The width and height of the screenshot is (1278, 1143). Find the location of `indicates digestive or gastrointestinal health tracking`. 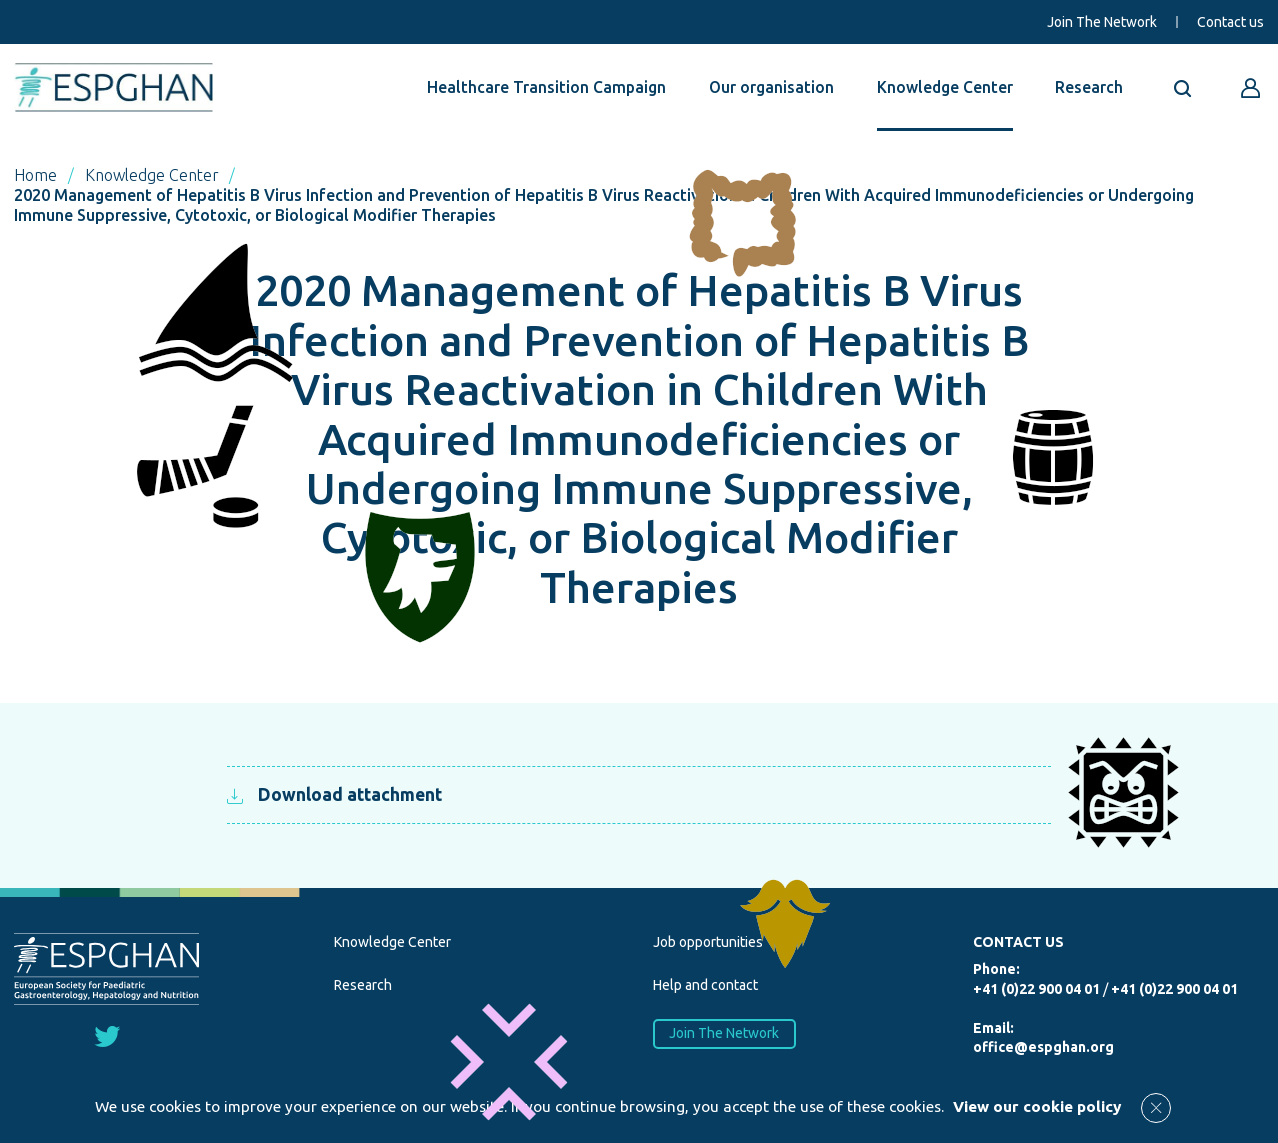

indicates digestive or gastrointestinal health tracking is located at coordinates (741, 222).